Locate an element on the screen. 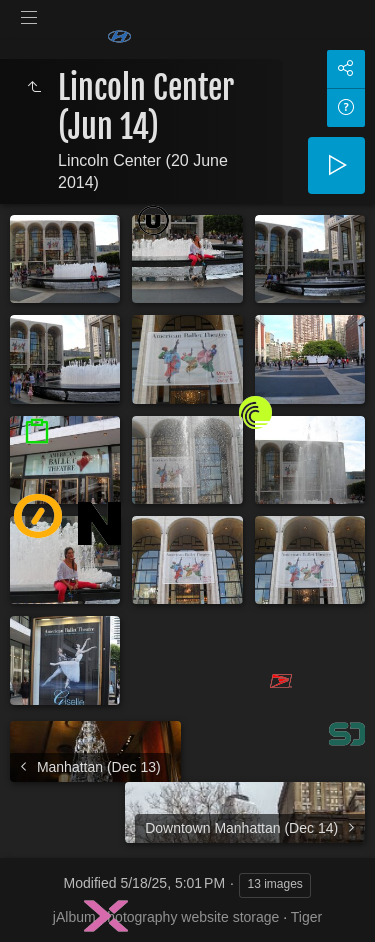  open BitTorrent application is located at coordinates (255, 412).